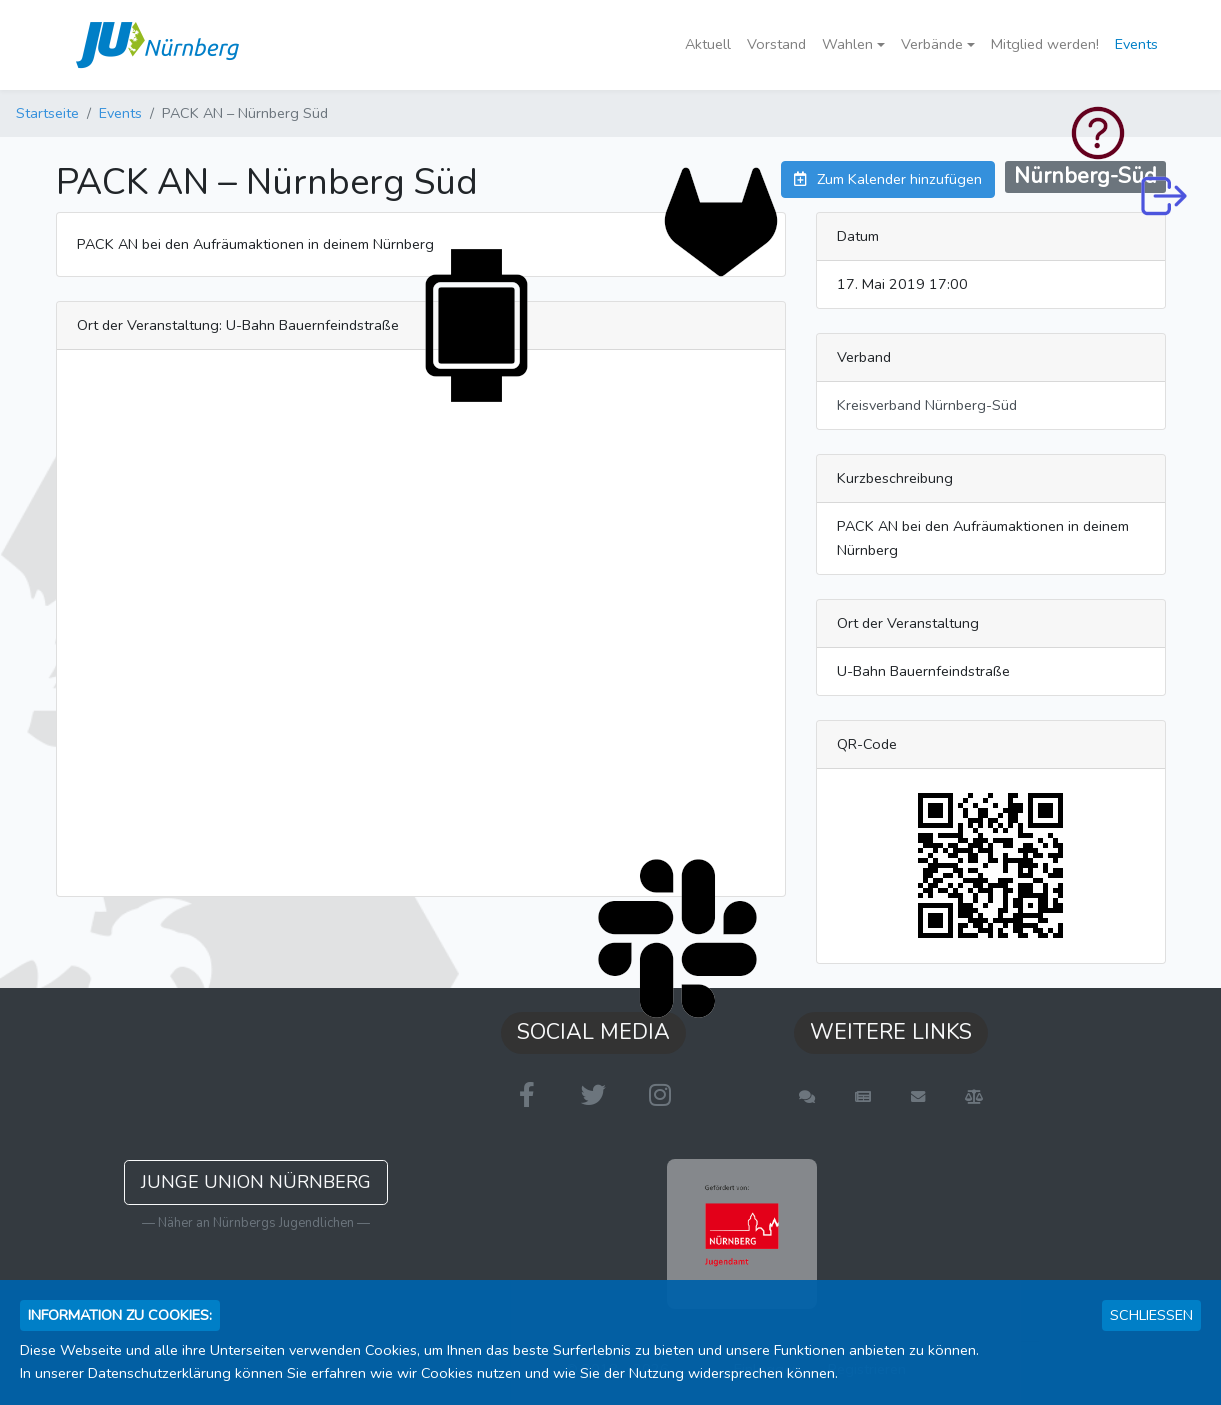 The width and height of the screenshot is (1221, 1405). What do you see at coordinates (1164, 196) in the screenshot?
I see `log out of your account` at bounding box center [1164, 196].